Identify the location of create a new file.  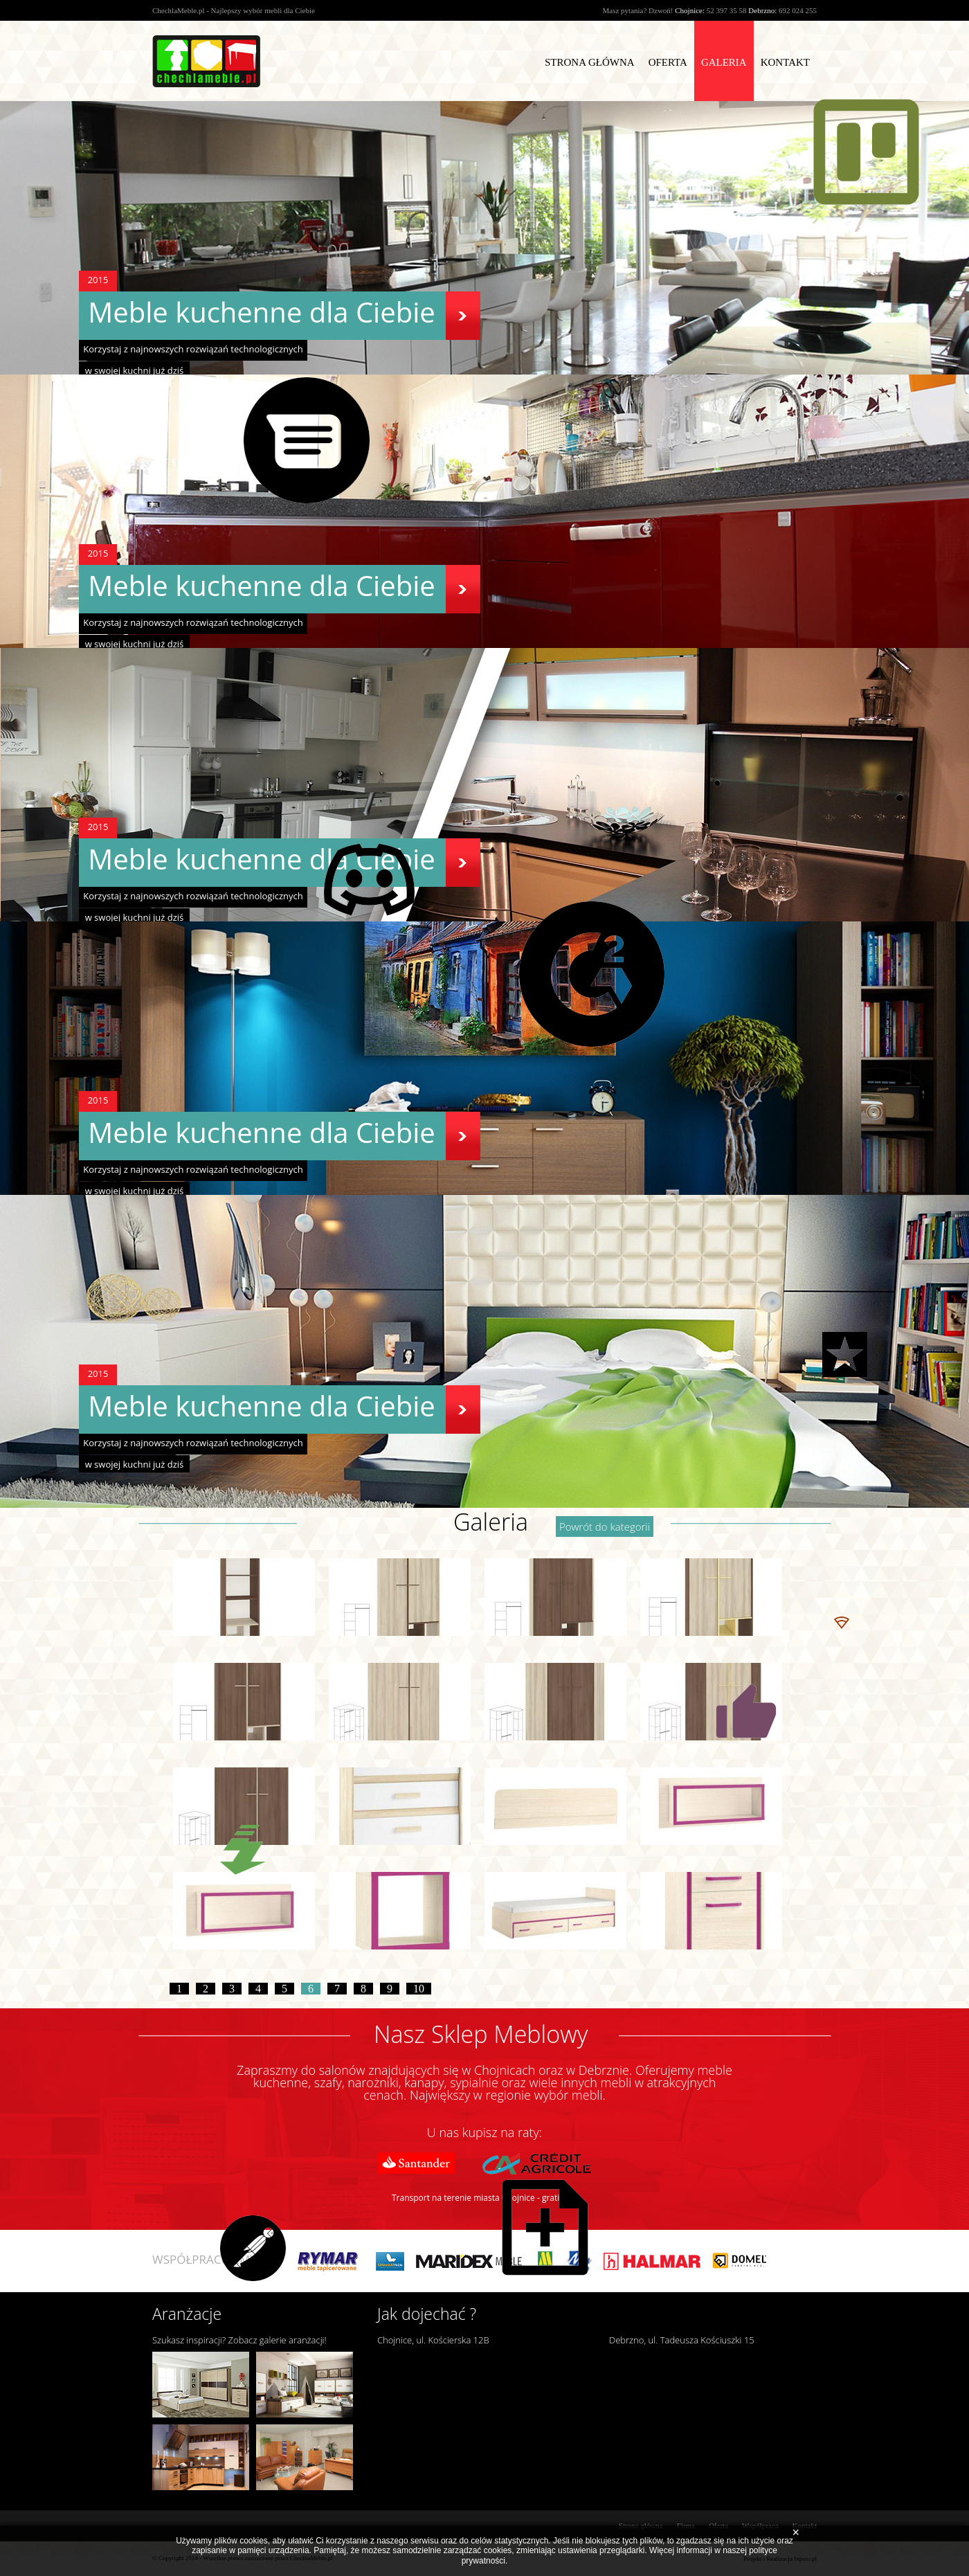
(545, 2227).